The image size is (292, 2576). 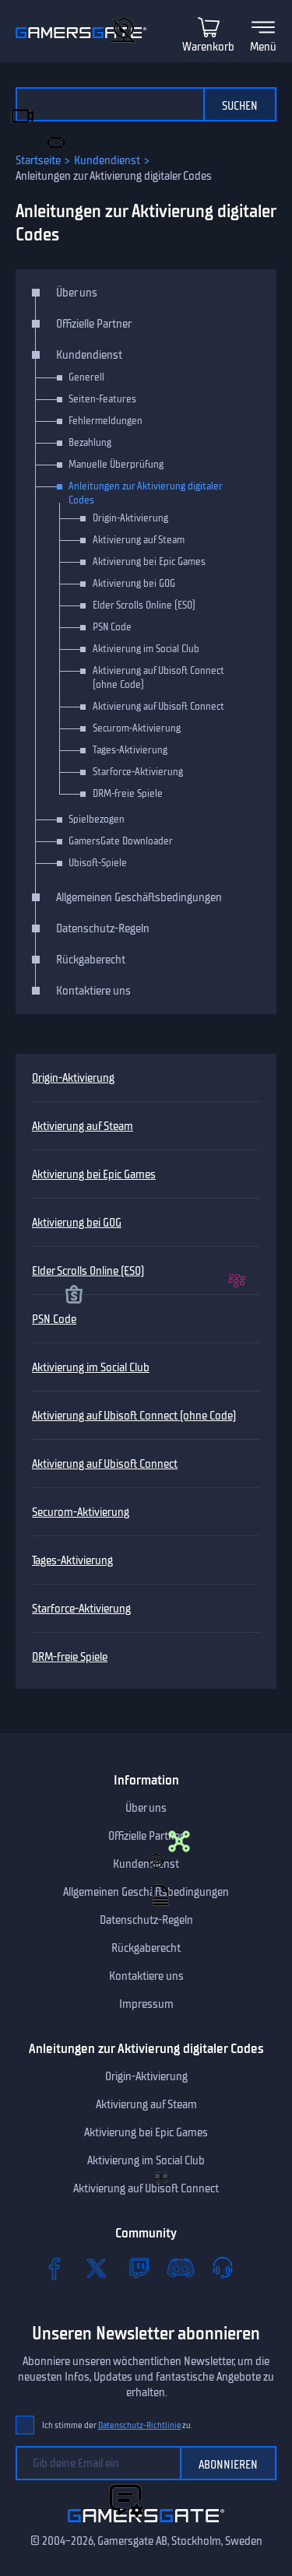 I want to click on BlackBerry brand logo, so click(x=237, y=1280).